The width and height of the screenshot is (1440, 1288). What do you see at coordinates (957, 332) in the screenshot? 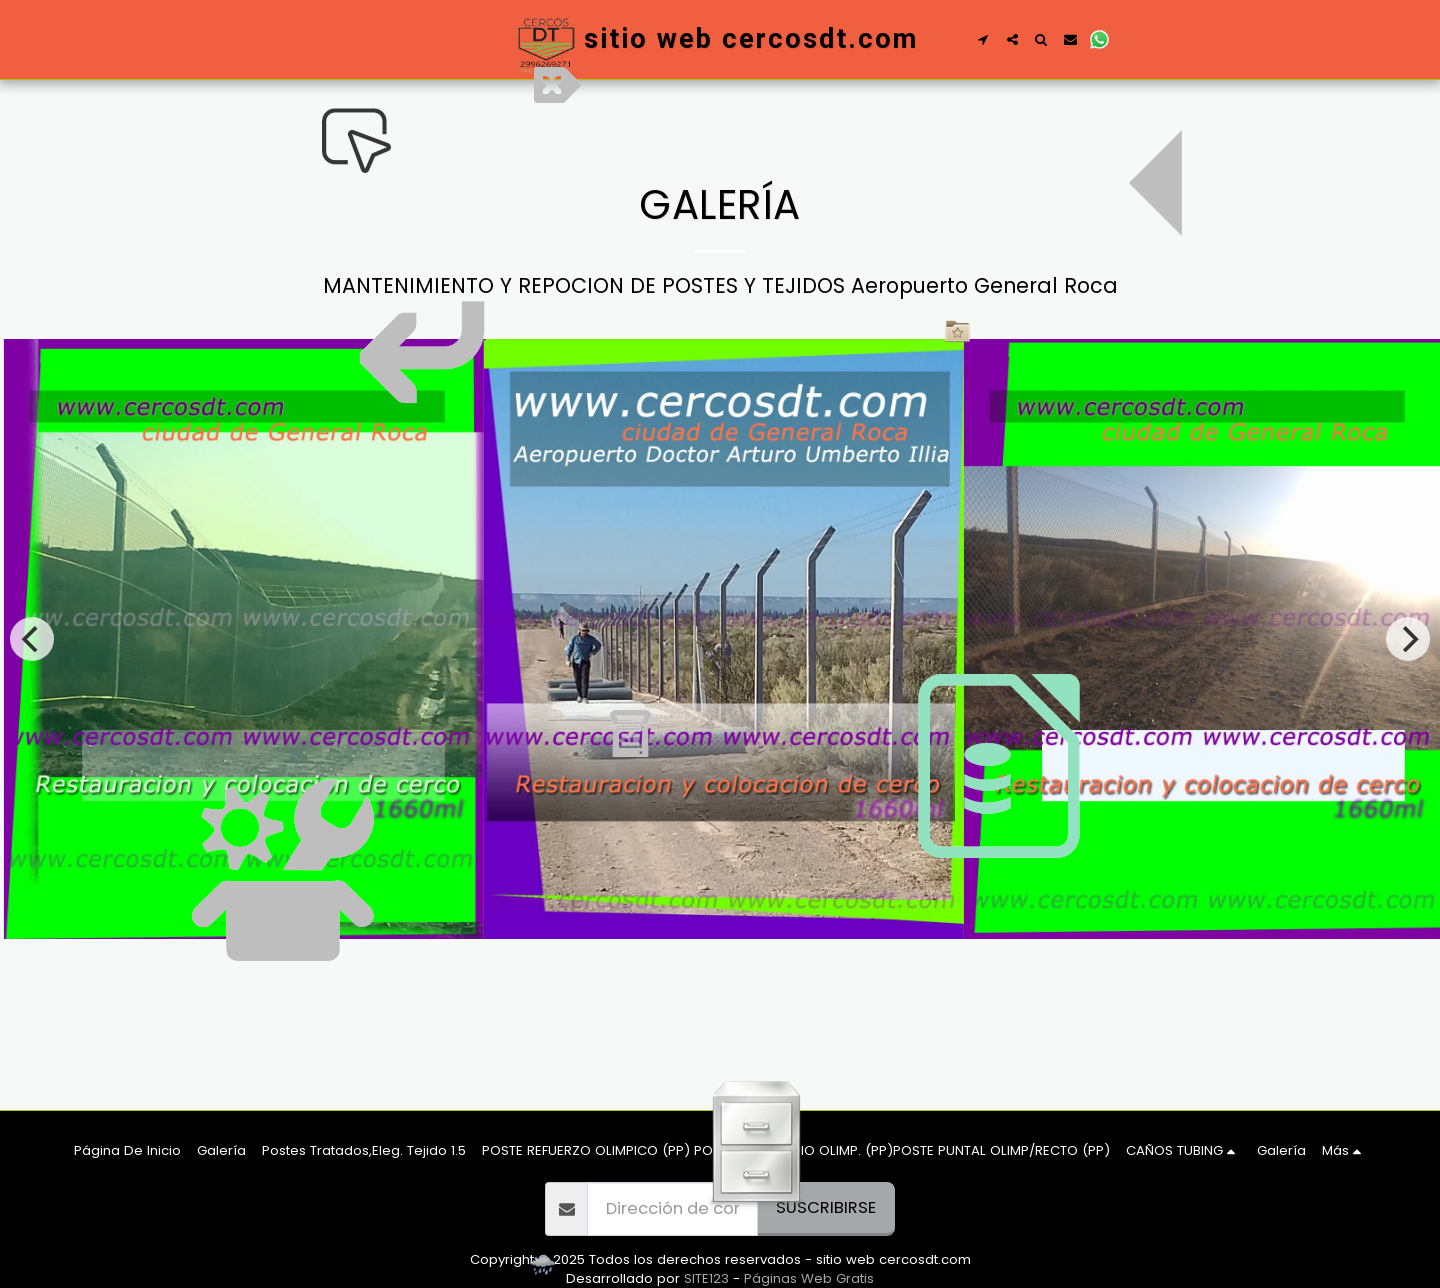
I see `access your bookmarked files and folders` at bounding box center [957, 332].